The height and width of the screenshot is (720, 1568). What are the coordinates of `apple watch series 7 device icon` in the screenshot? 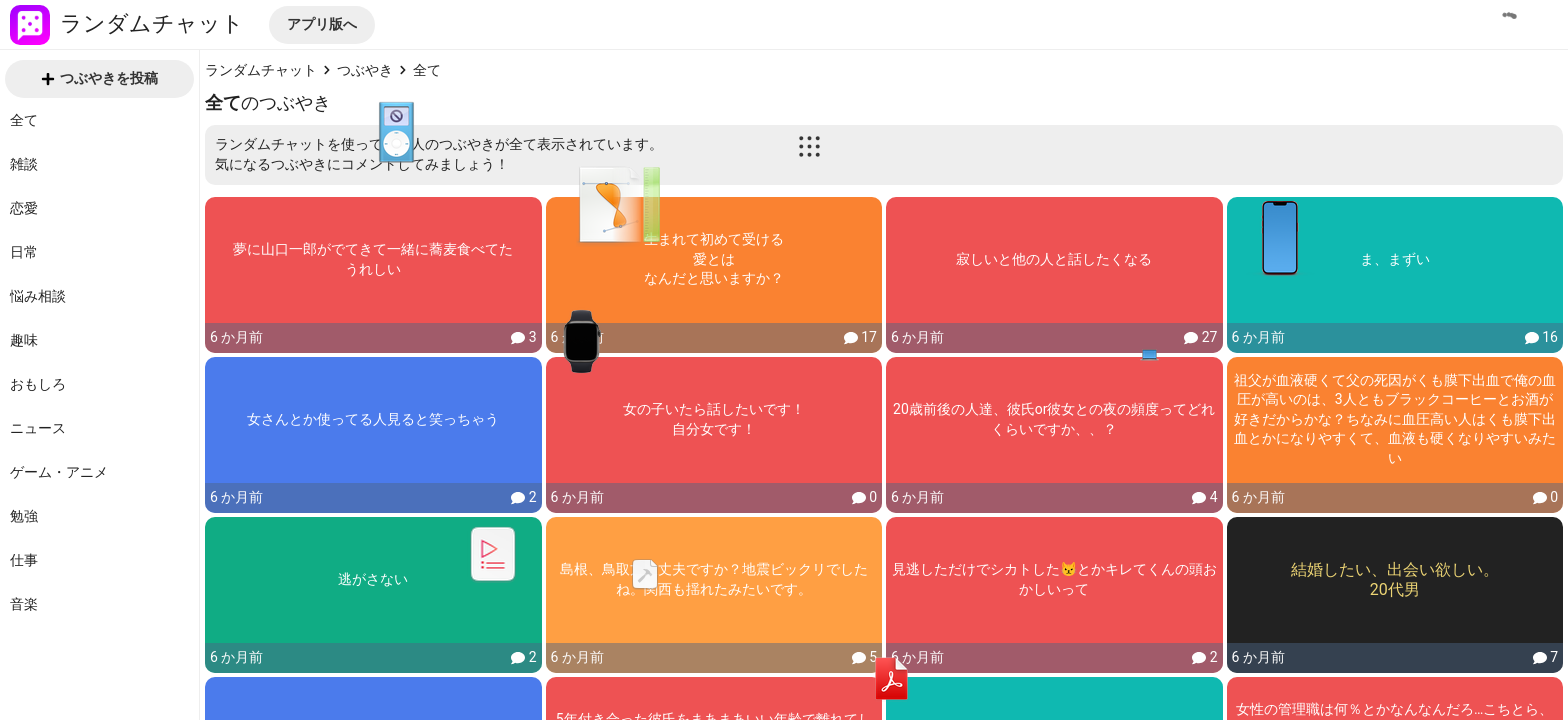 It's located at (581, 341).